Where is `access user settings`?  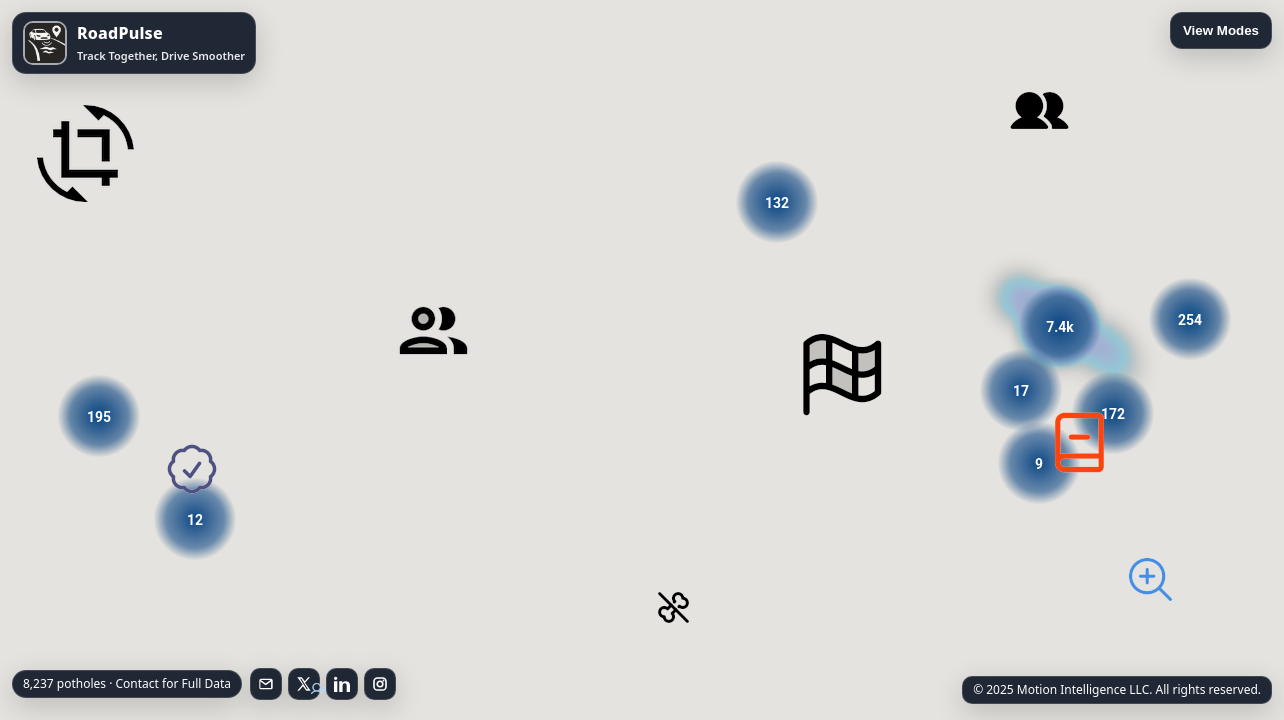
access user settings is located at coordinates (318, 689).